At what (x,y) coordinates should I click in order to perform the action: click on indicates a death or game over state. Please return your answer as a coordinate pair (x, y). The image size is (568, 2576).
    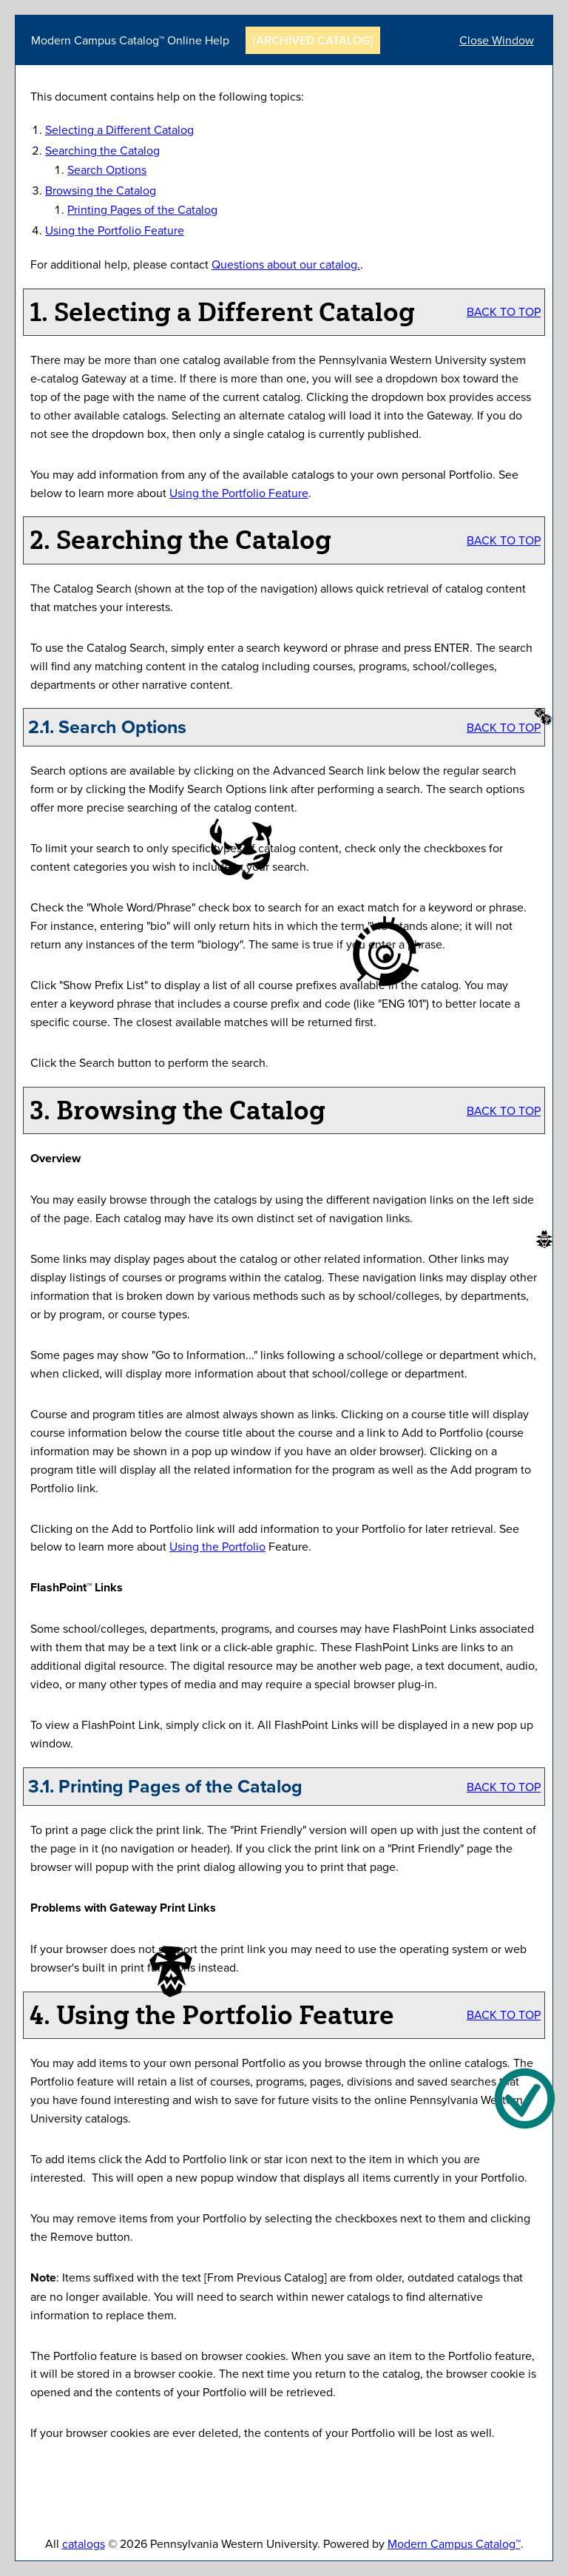
    Looking at the image, I should click on (171, 1972).